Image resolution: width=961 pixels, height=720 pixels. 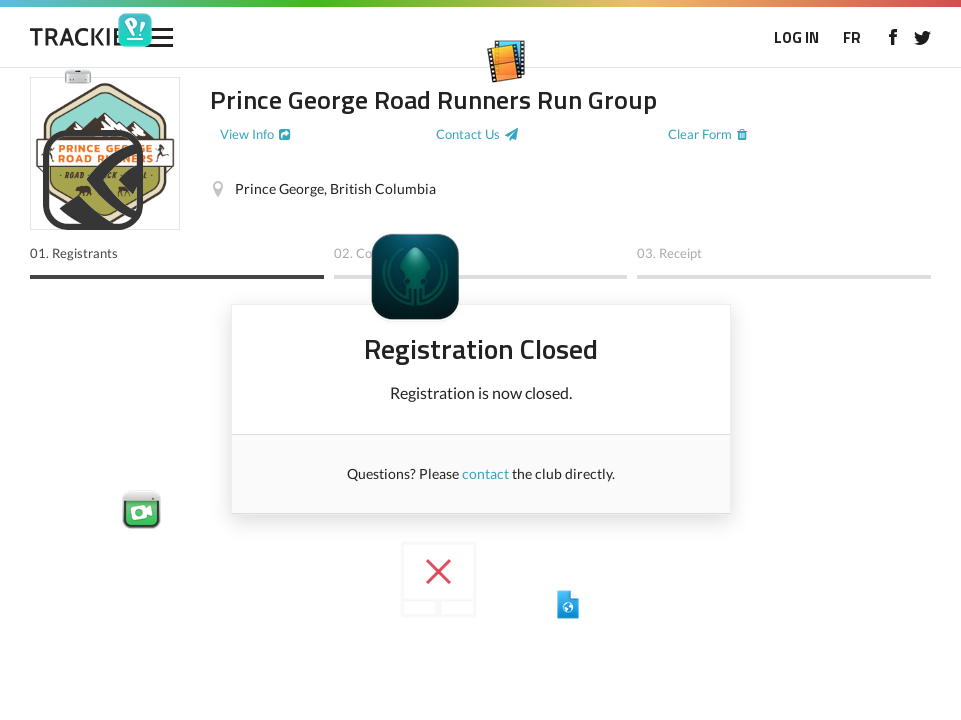 I want to click on open gitkraken git client, so click(x=415, y=276).